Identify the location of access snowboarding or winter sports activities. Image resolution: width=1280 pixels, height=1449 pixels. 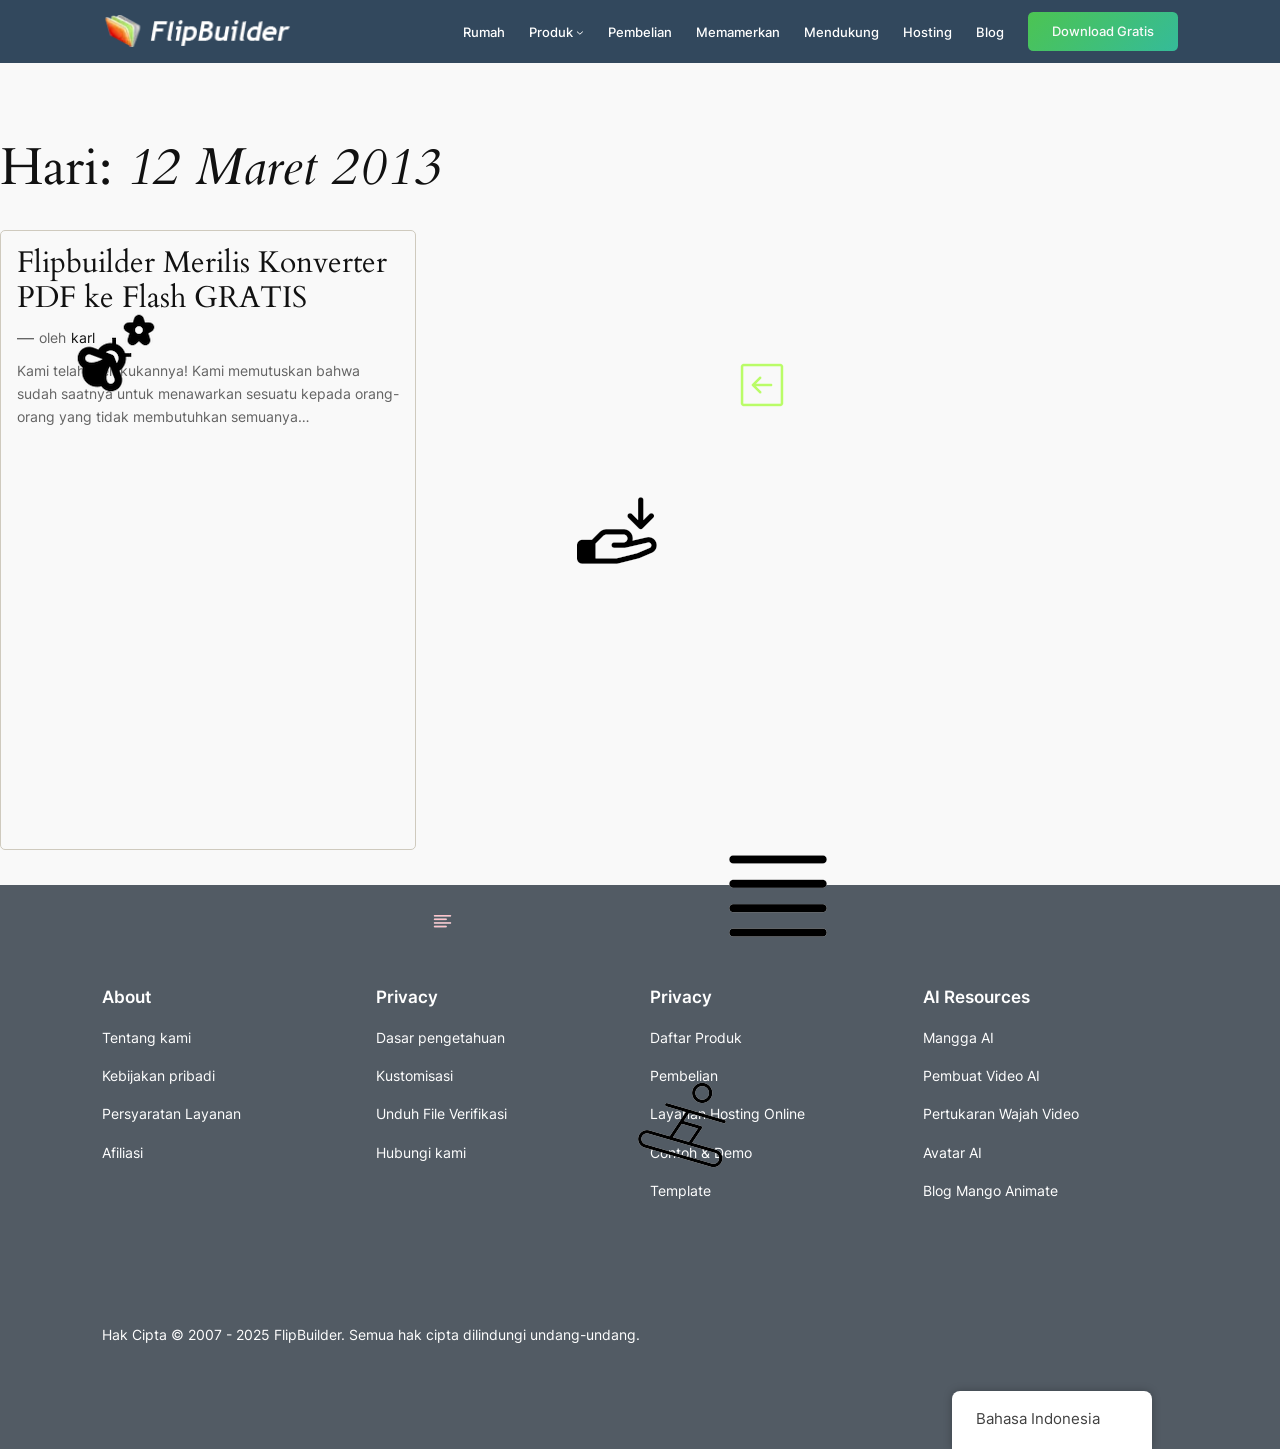
(687, 1125).